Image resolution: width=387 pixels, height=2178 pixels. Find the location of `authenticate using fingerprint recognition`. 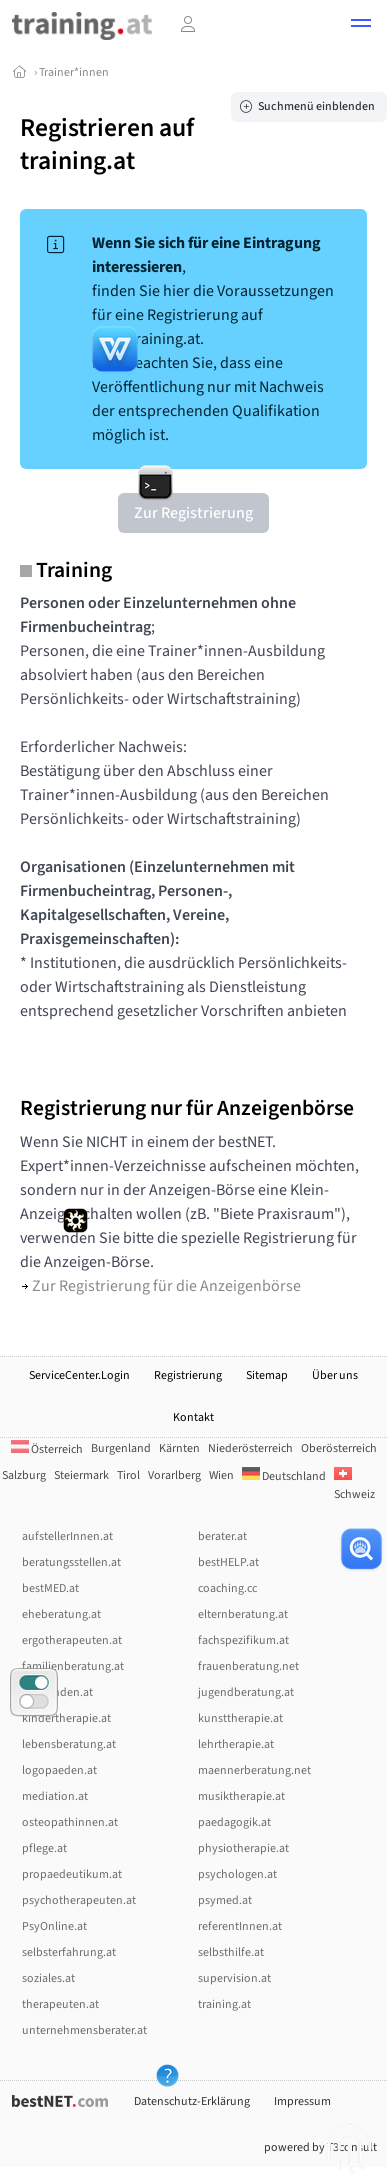

authenticate using fingerprint recognition is located at coordinates (349, 2148).